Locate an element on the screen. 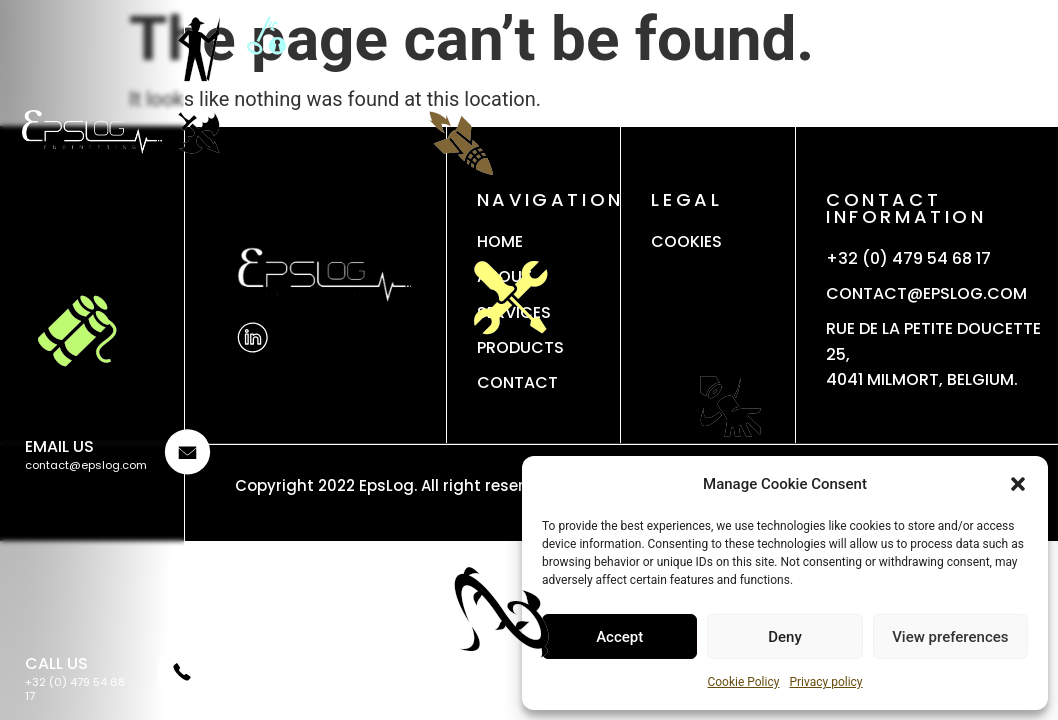  equip a bat-themed blade weapon is located at coordinates (199, 133).